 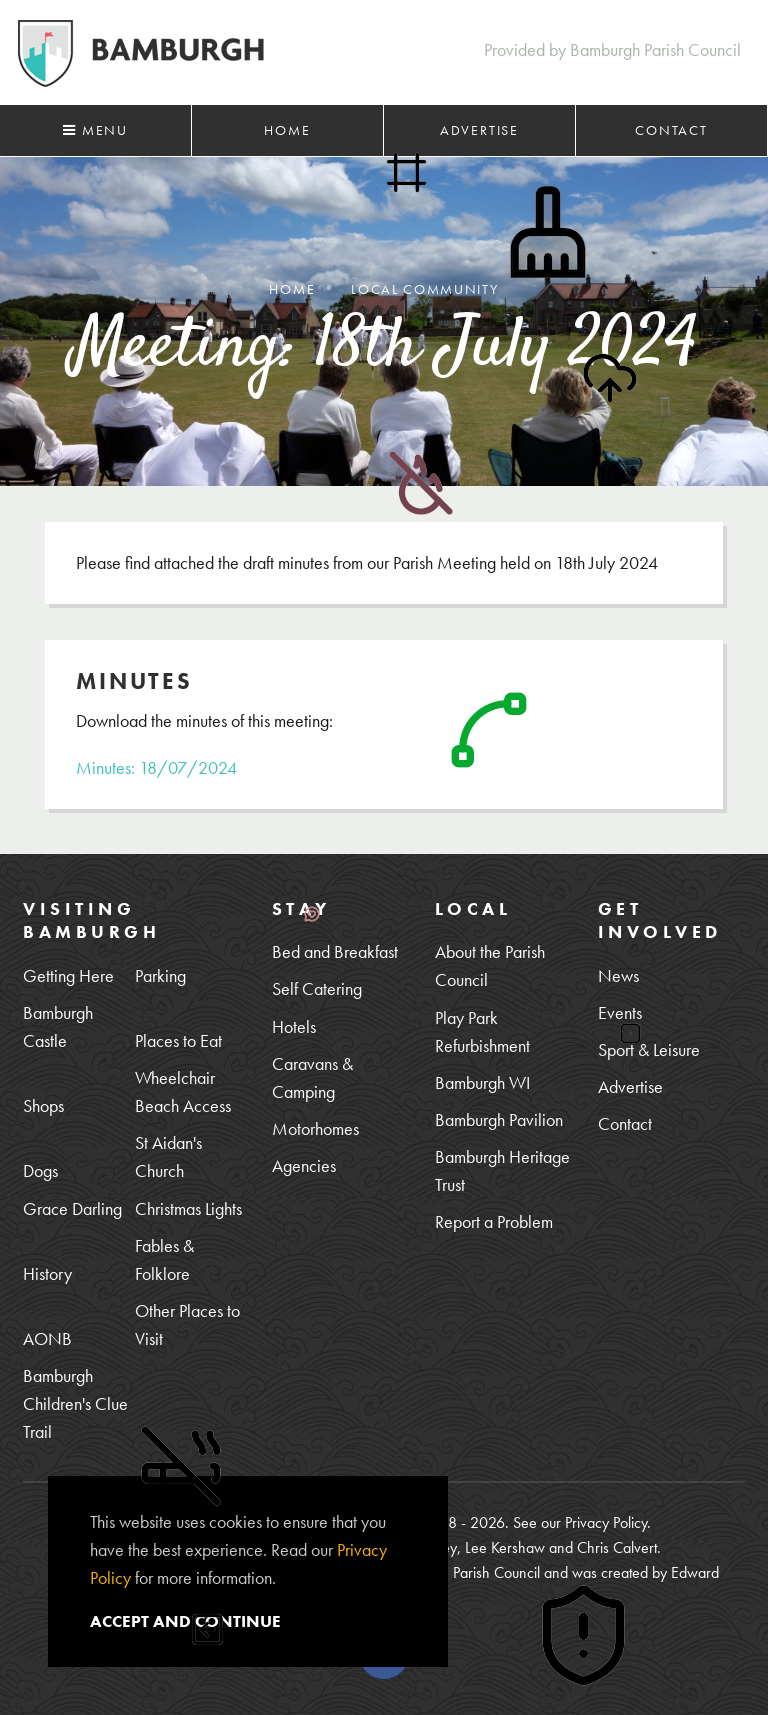 I want to click on upload file to cloud storage, so click(x=610, y=378).